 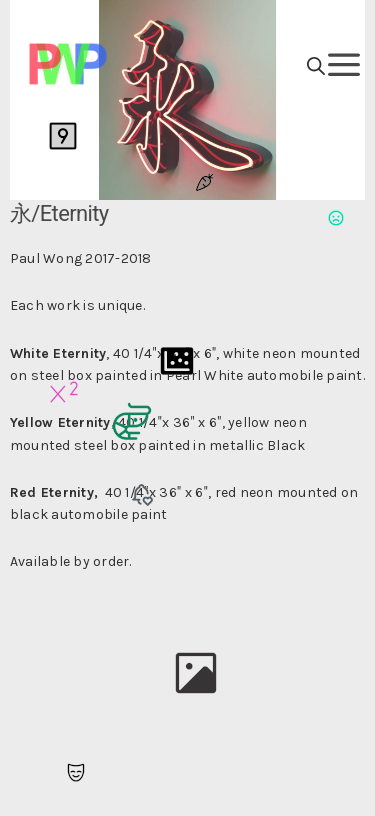 I want to click on view image or photo, so click(x=196, y=673).